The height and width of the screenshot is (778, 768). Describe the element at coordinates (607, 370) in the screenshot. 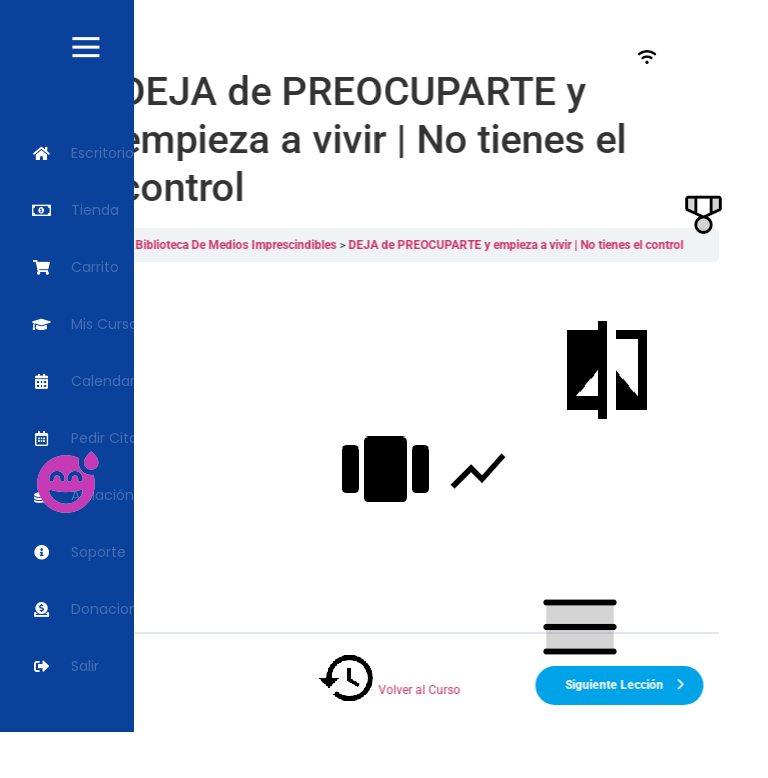

I see `compare two images side by side` at that location.